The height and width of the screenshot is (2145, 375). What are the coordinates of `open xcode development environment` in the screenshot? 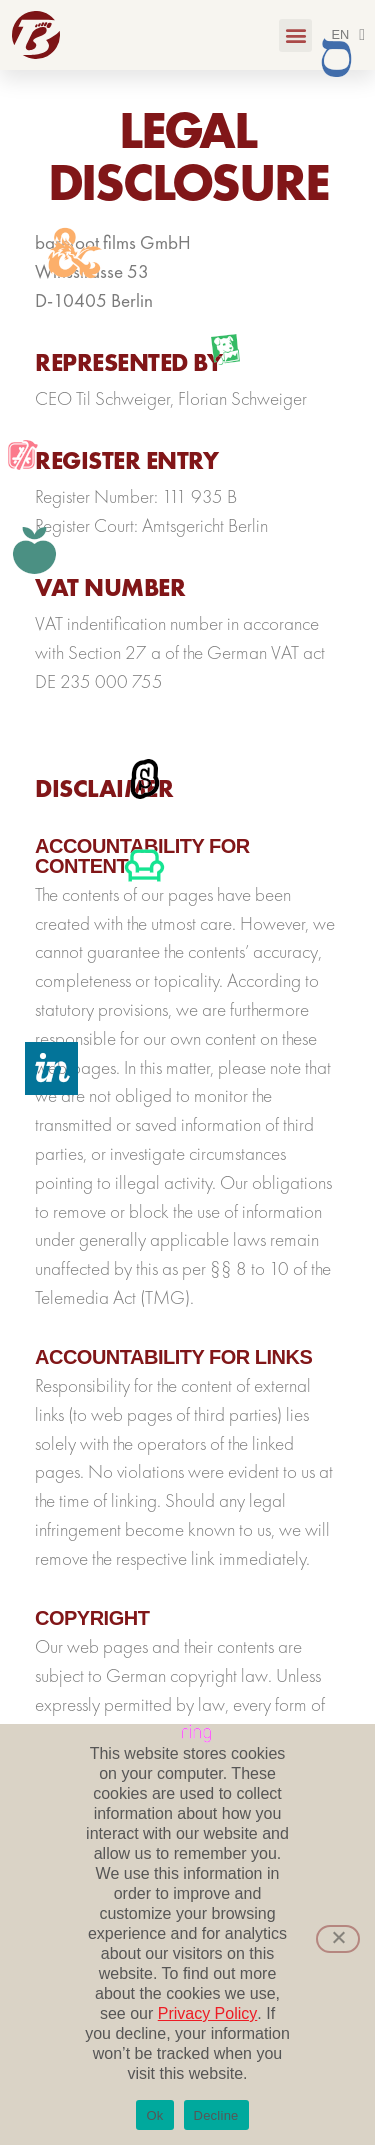 It's located at (23, 455).